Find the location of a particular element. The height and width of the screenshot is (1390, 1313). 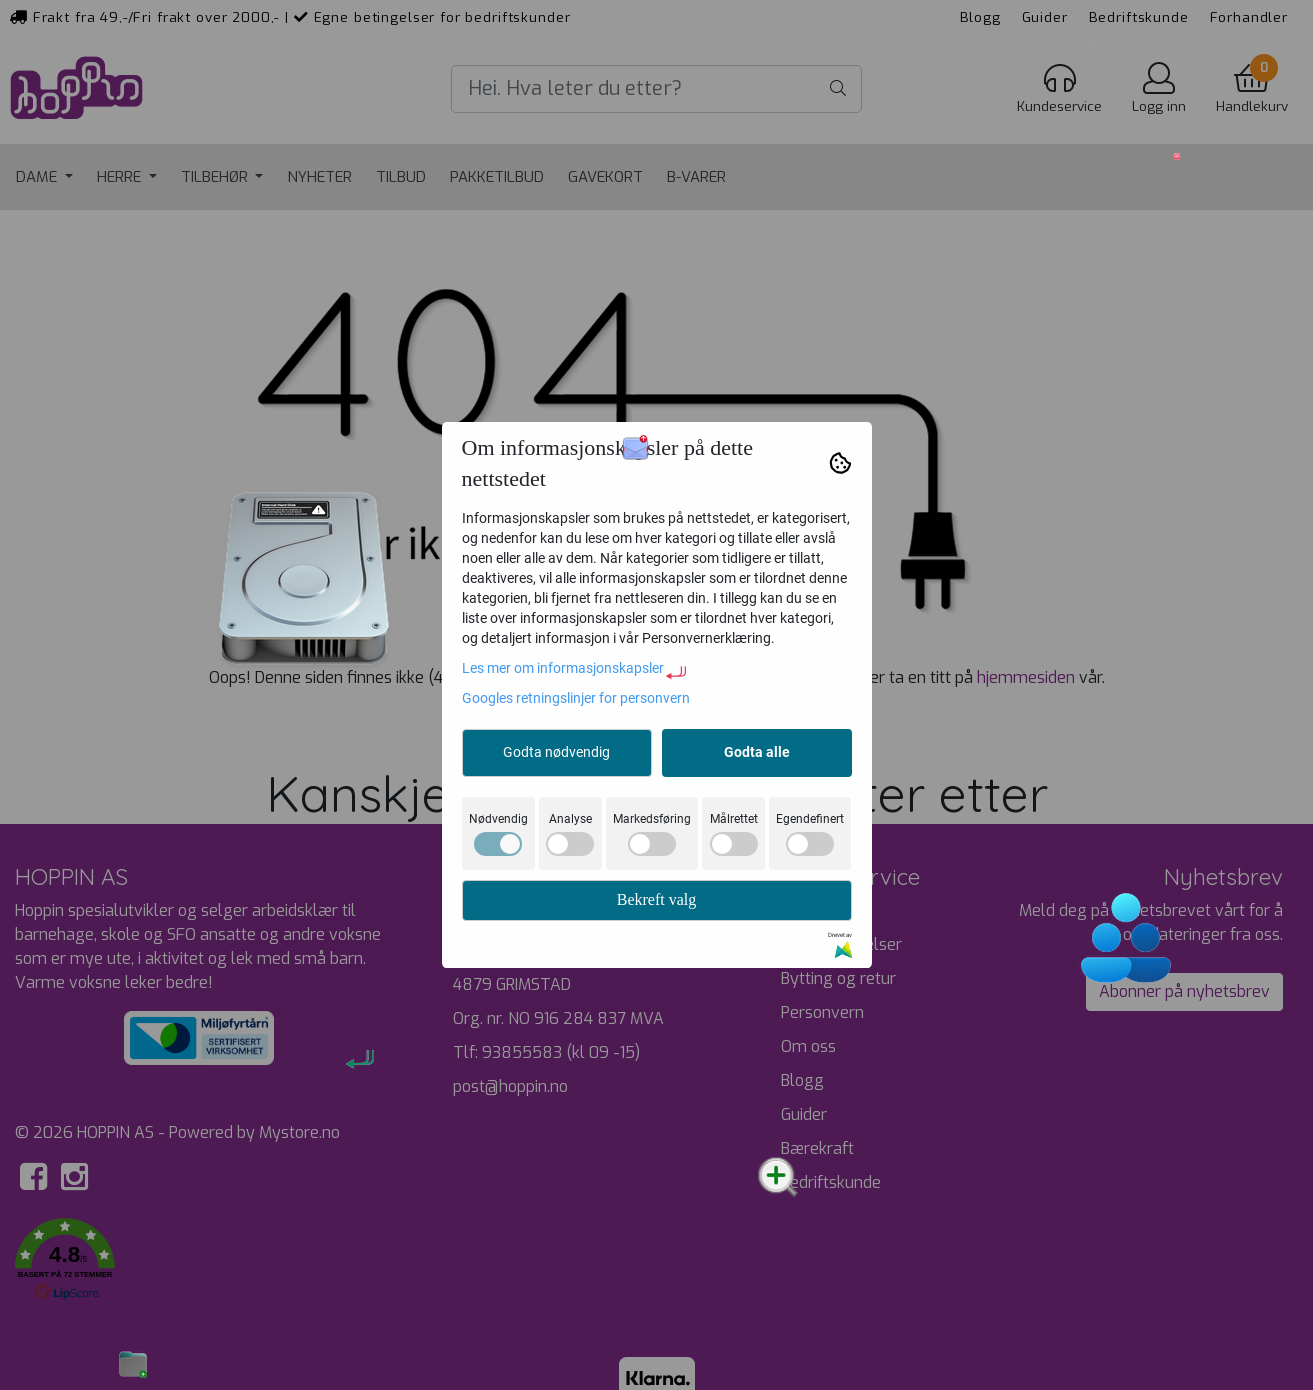

indicates shared access or multiple users is located at coordinates (1126, 938).